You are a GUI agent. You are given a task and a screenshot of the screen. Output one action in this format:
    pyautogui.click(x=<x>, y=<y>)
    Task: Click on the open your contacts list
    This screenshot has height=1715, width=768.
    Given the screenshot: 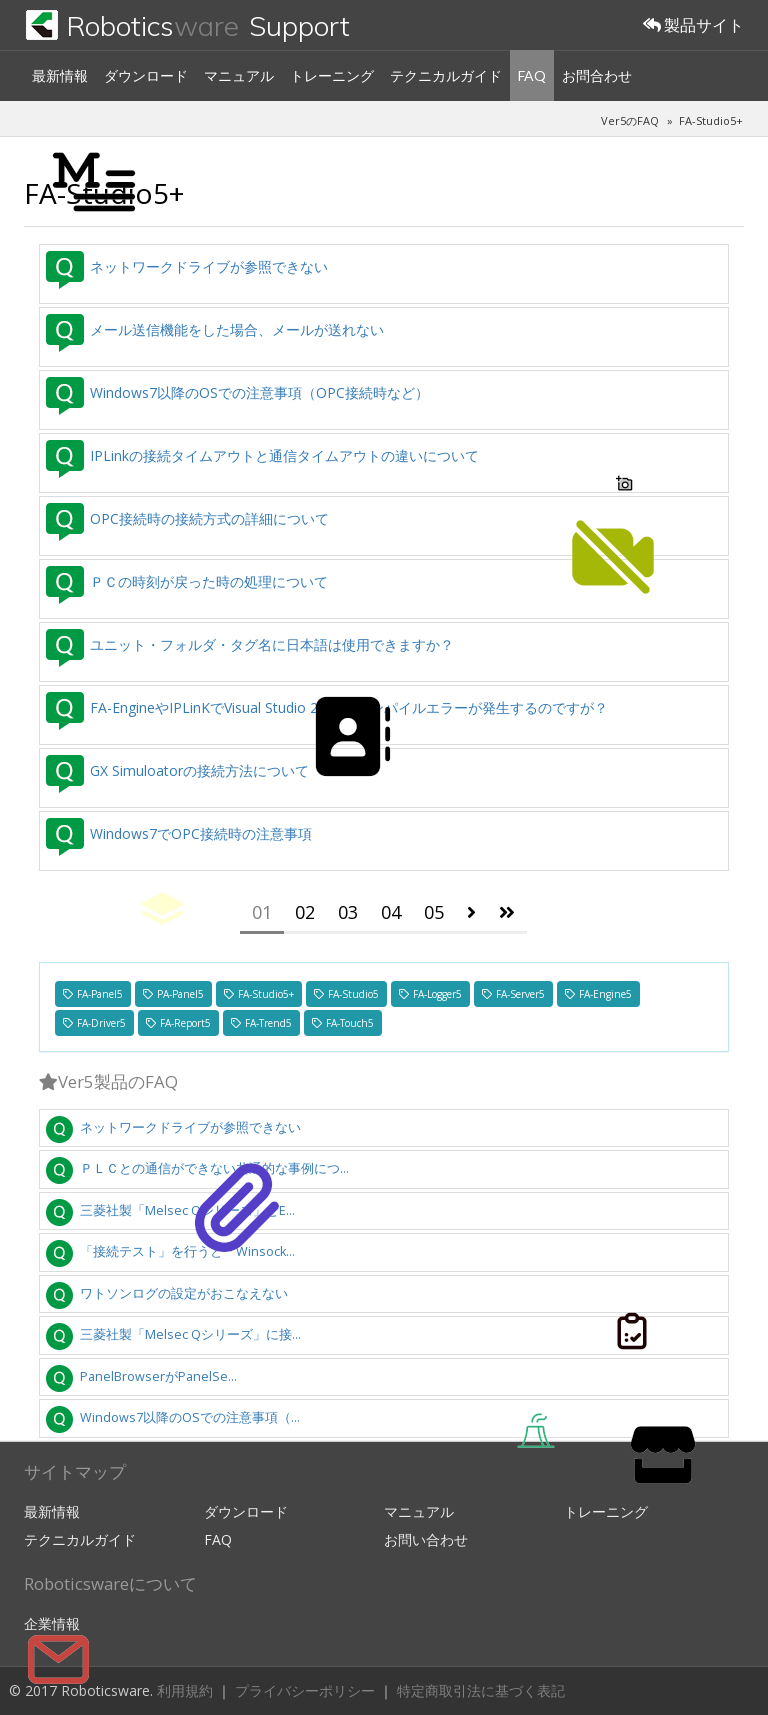 What is the action you would take?
    pyautogui.click(x=350, y=736)
    